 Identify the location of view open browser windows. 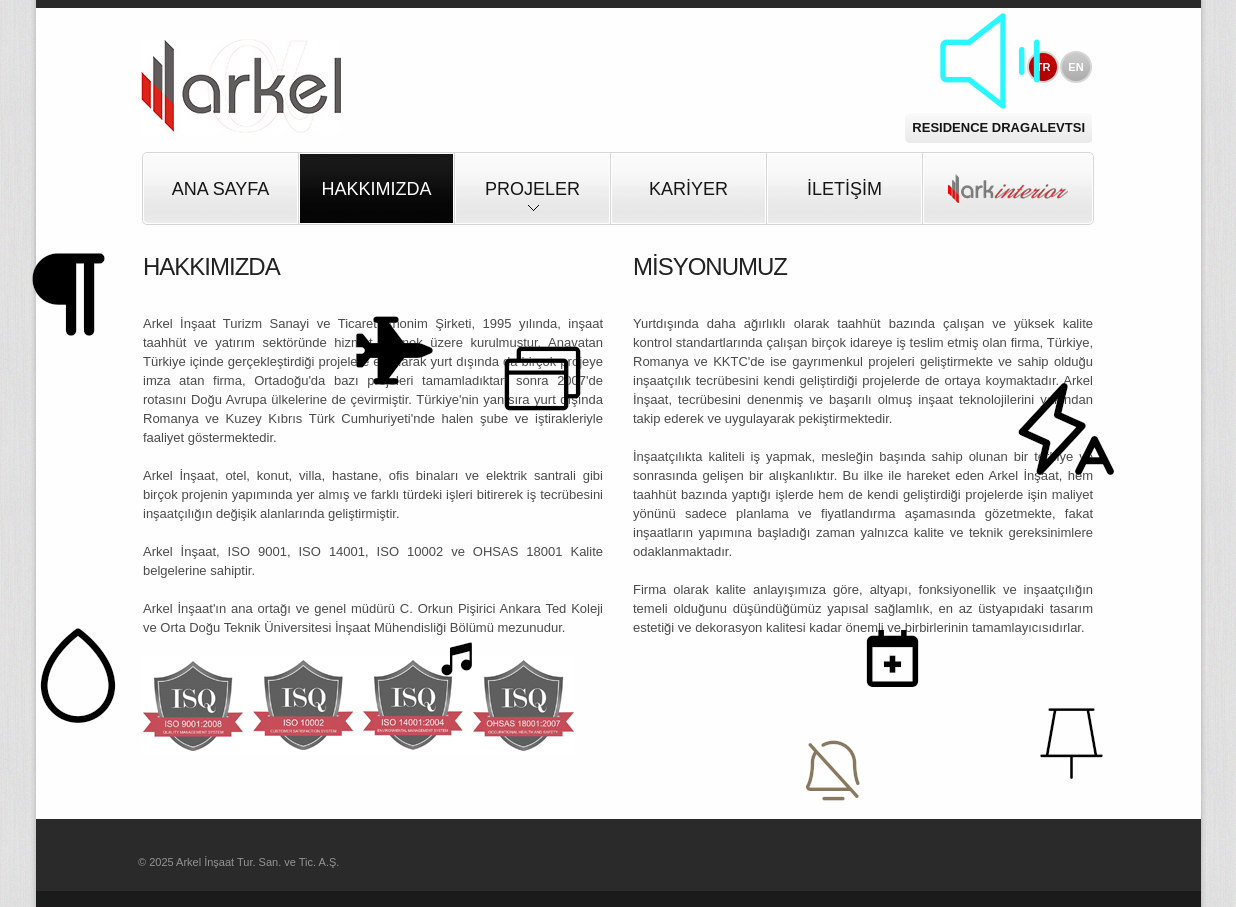
(542, 378).